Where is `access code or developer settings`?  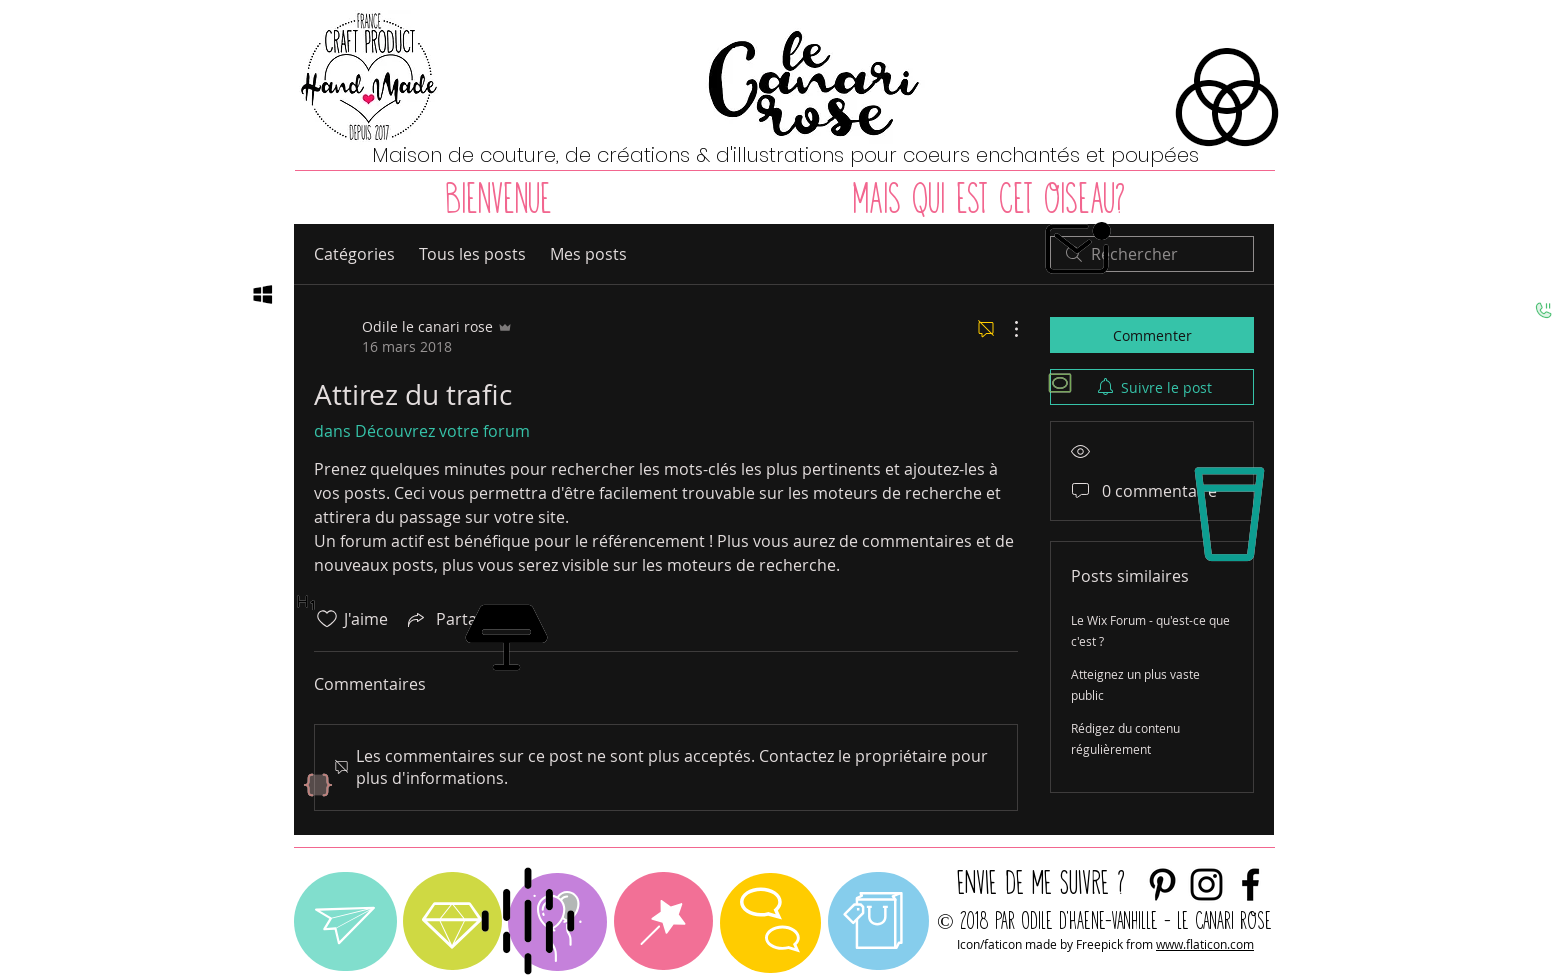
access code or developer settings is located at coordinates (318, 785).